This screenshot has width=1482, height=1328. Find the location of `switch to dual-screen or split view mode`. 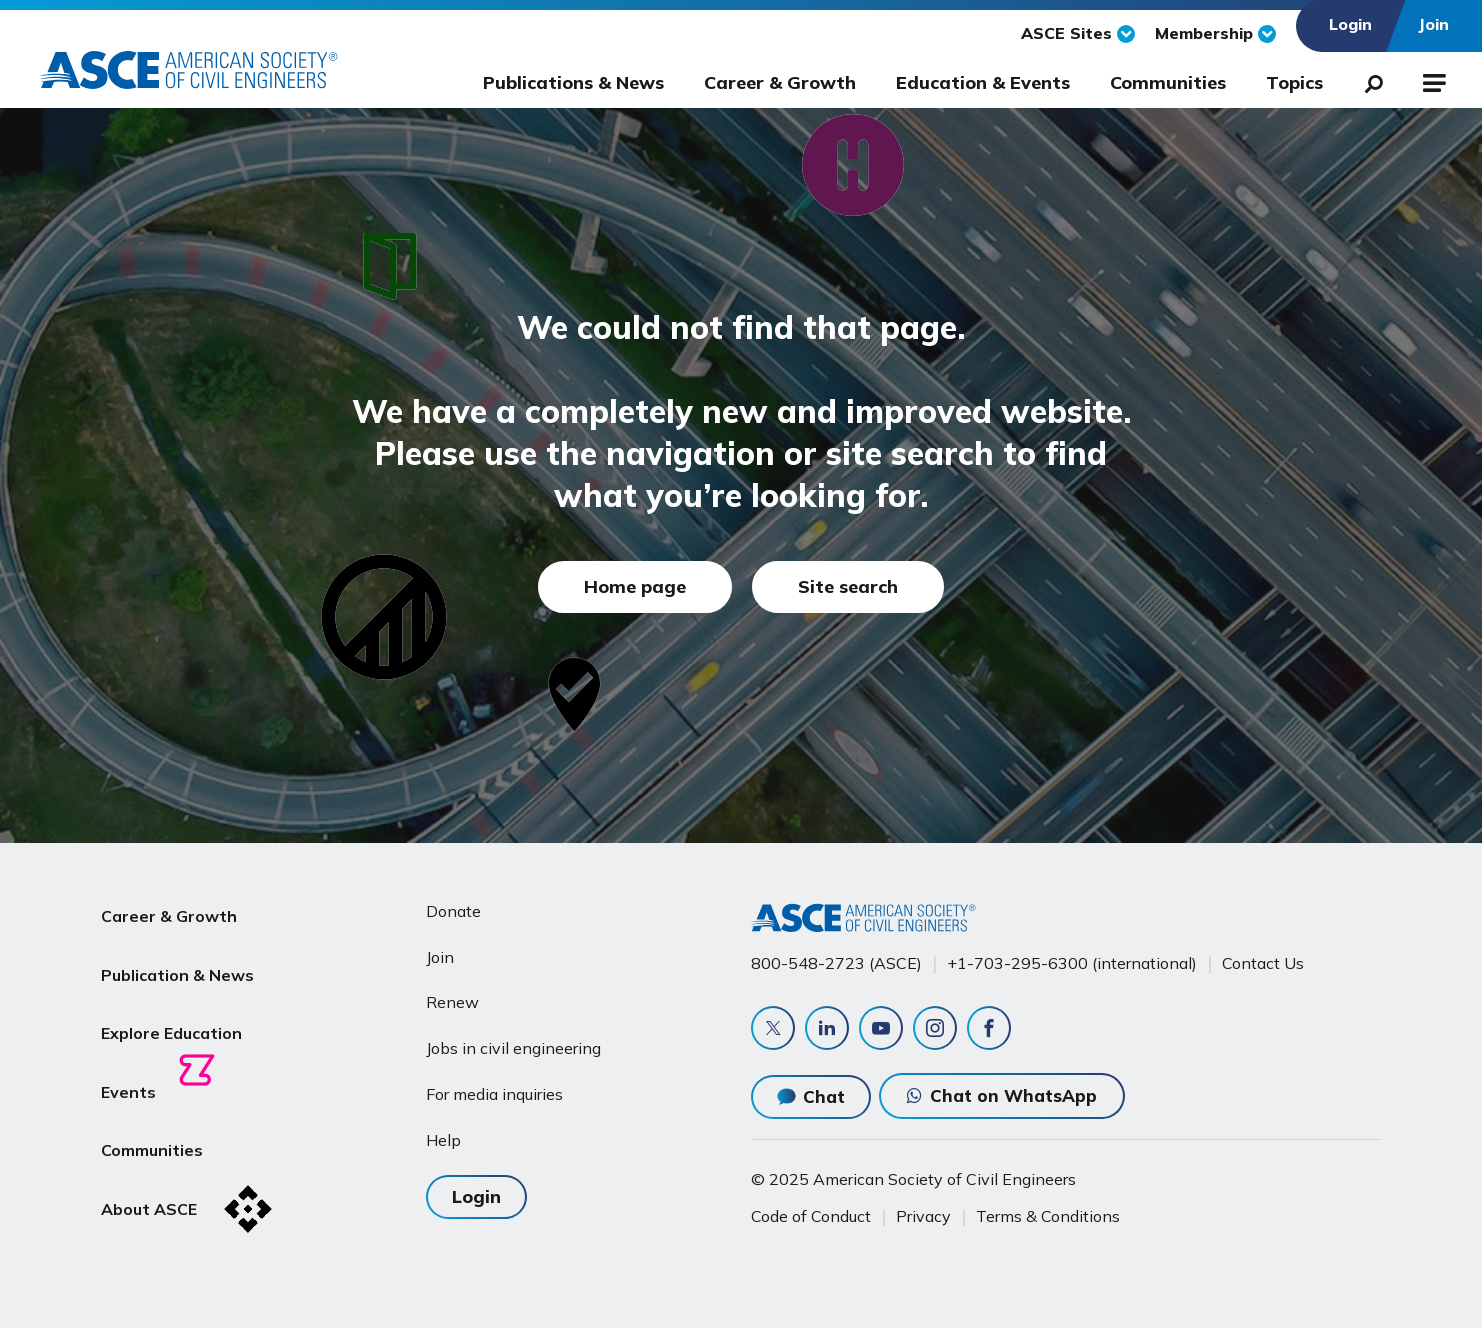

switch to dual-screen or split view mode is located at coordinates (390, 263).